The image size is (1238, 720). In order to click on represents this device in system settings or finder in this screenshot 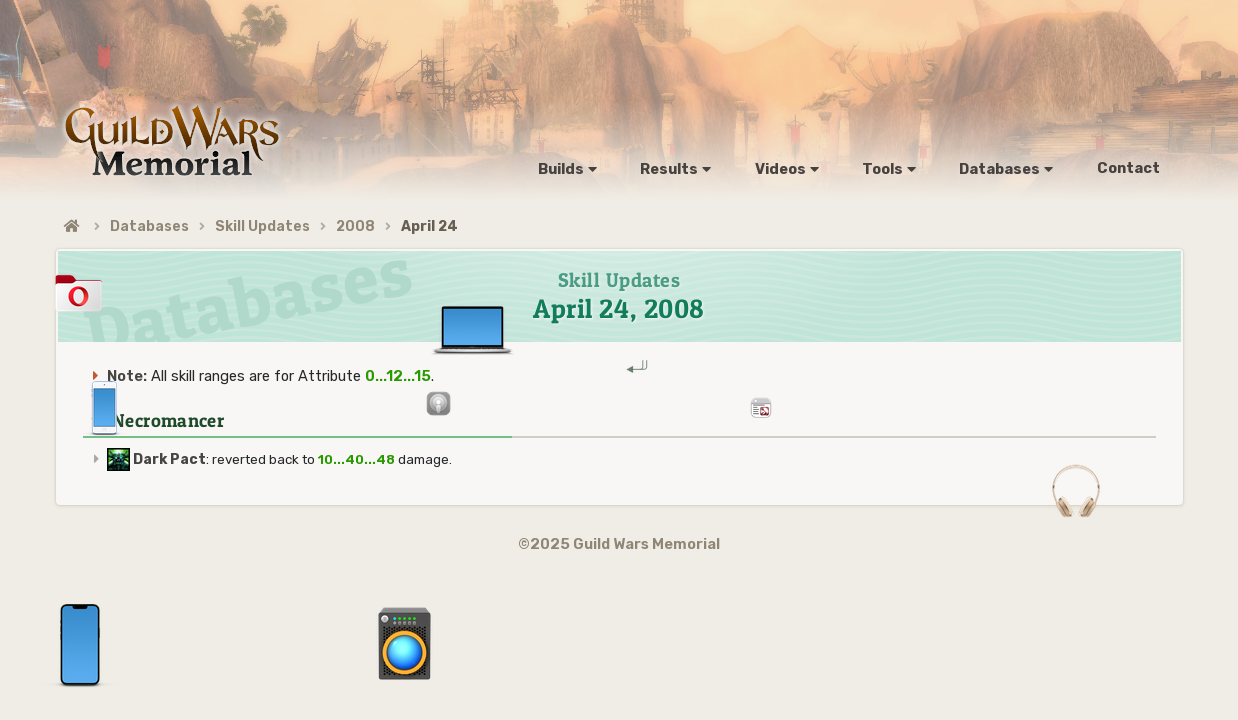, I will do `click(472, 323)`.